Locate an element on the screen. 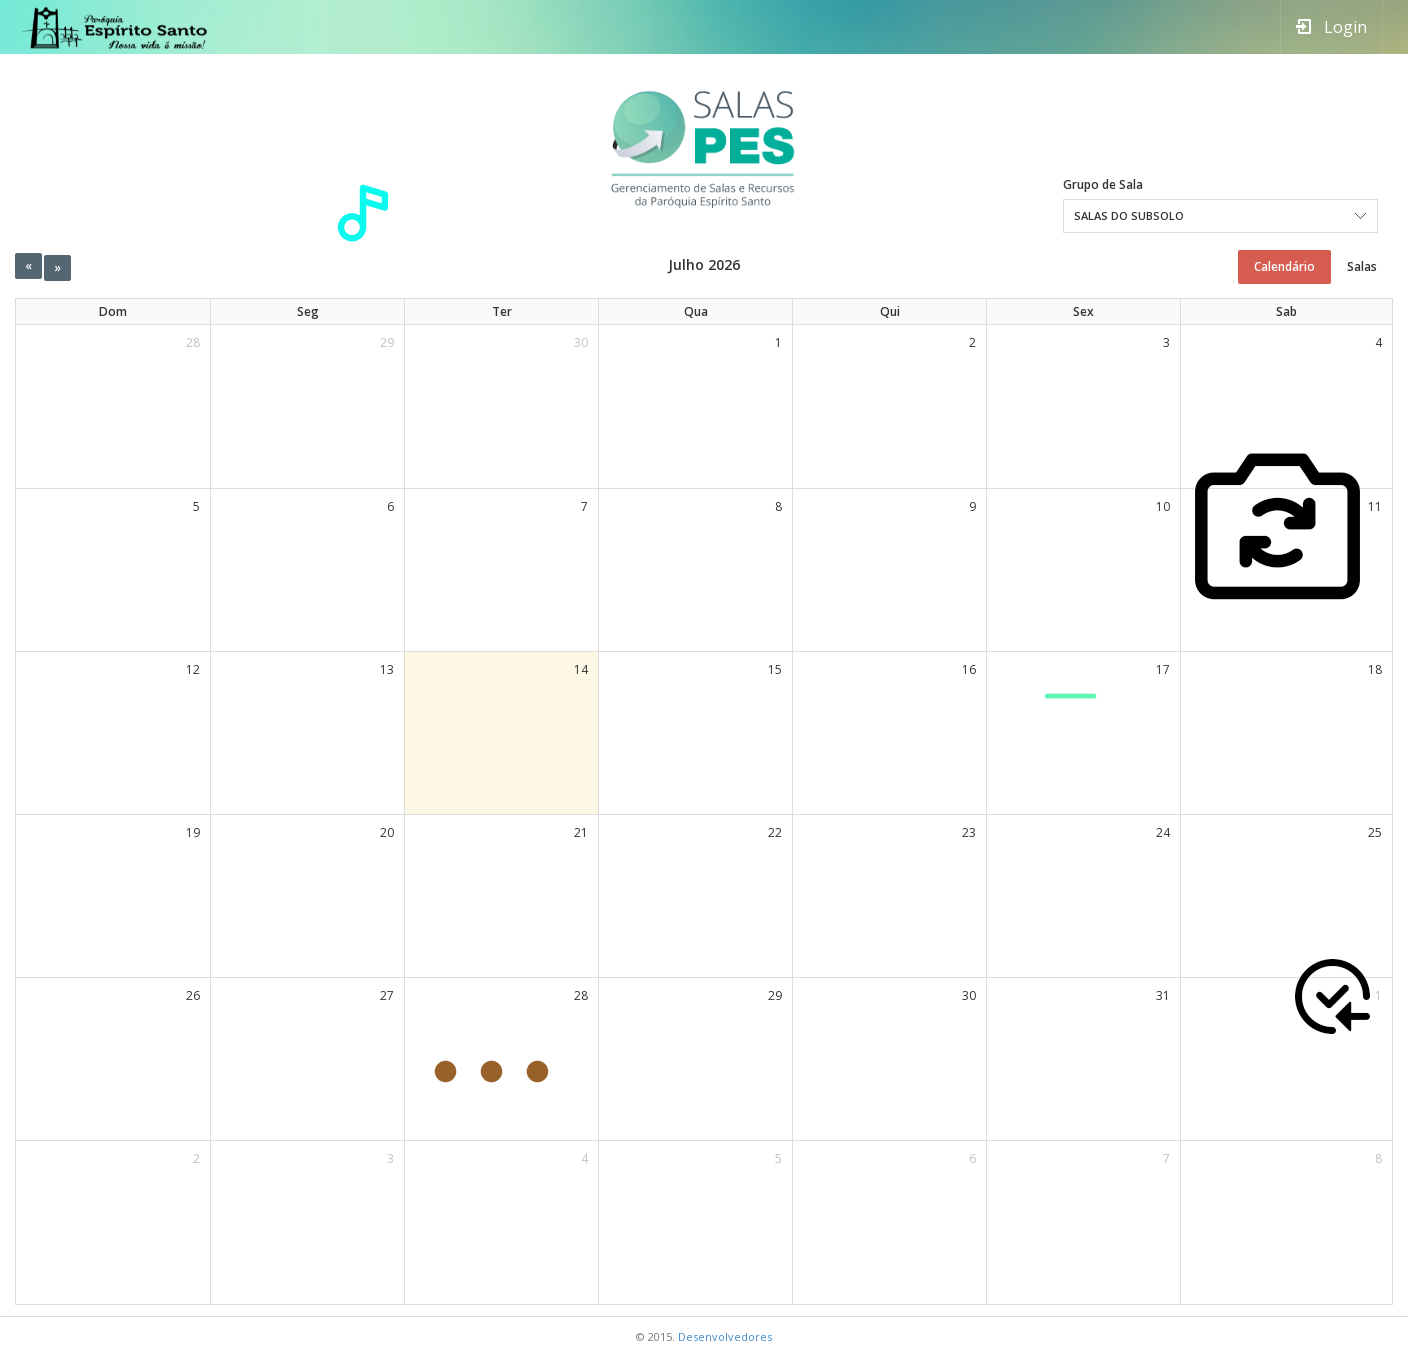  collapse or minimize a section is located at coordinates (1070, 693).